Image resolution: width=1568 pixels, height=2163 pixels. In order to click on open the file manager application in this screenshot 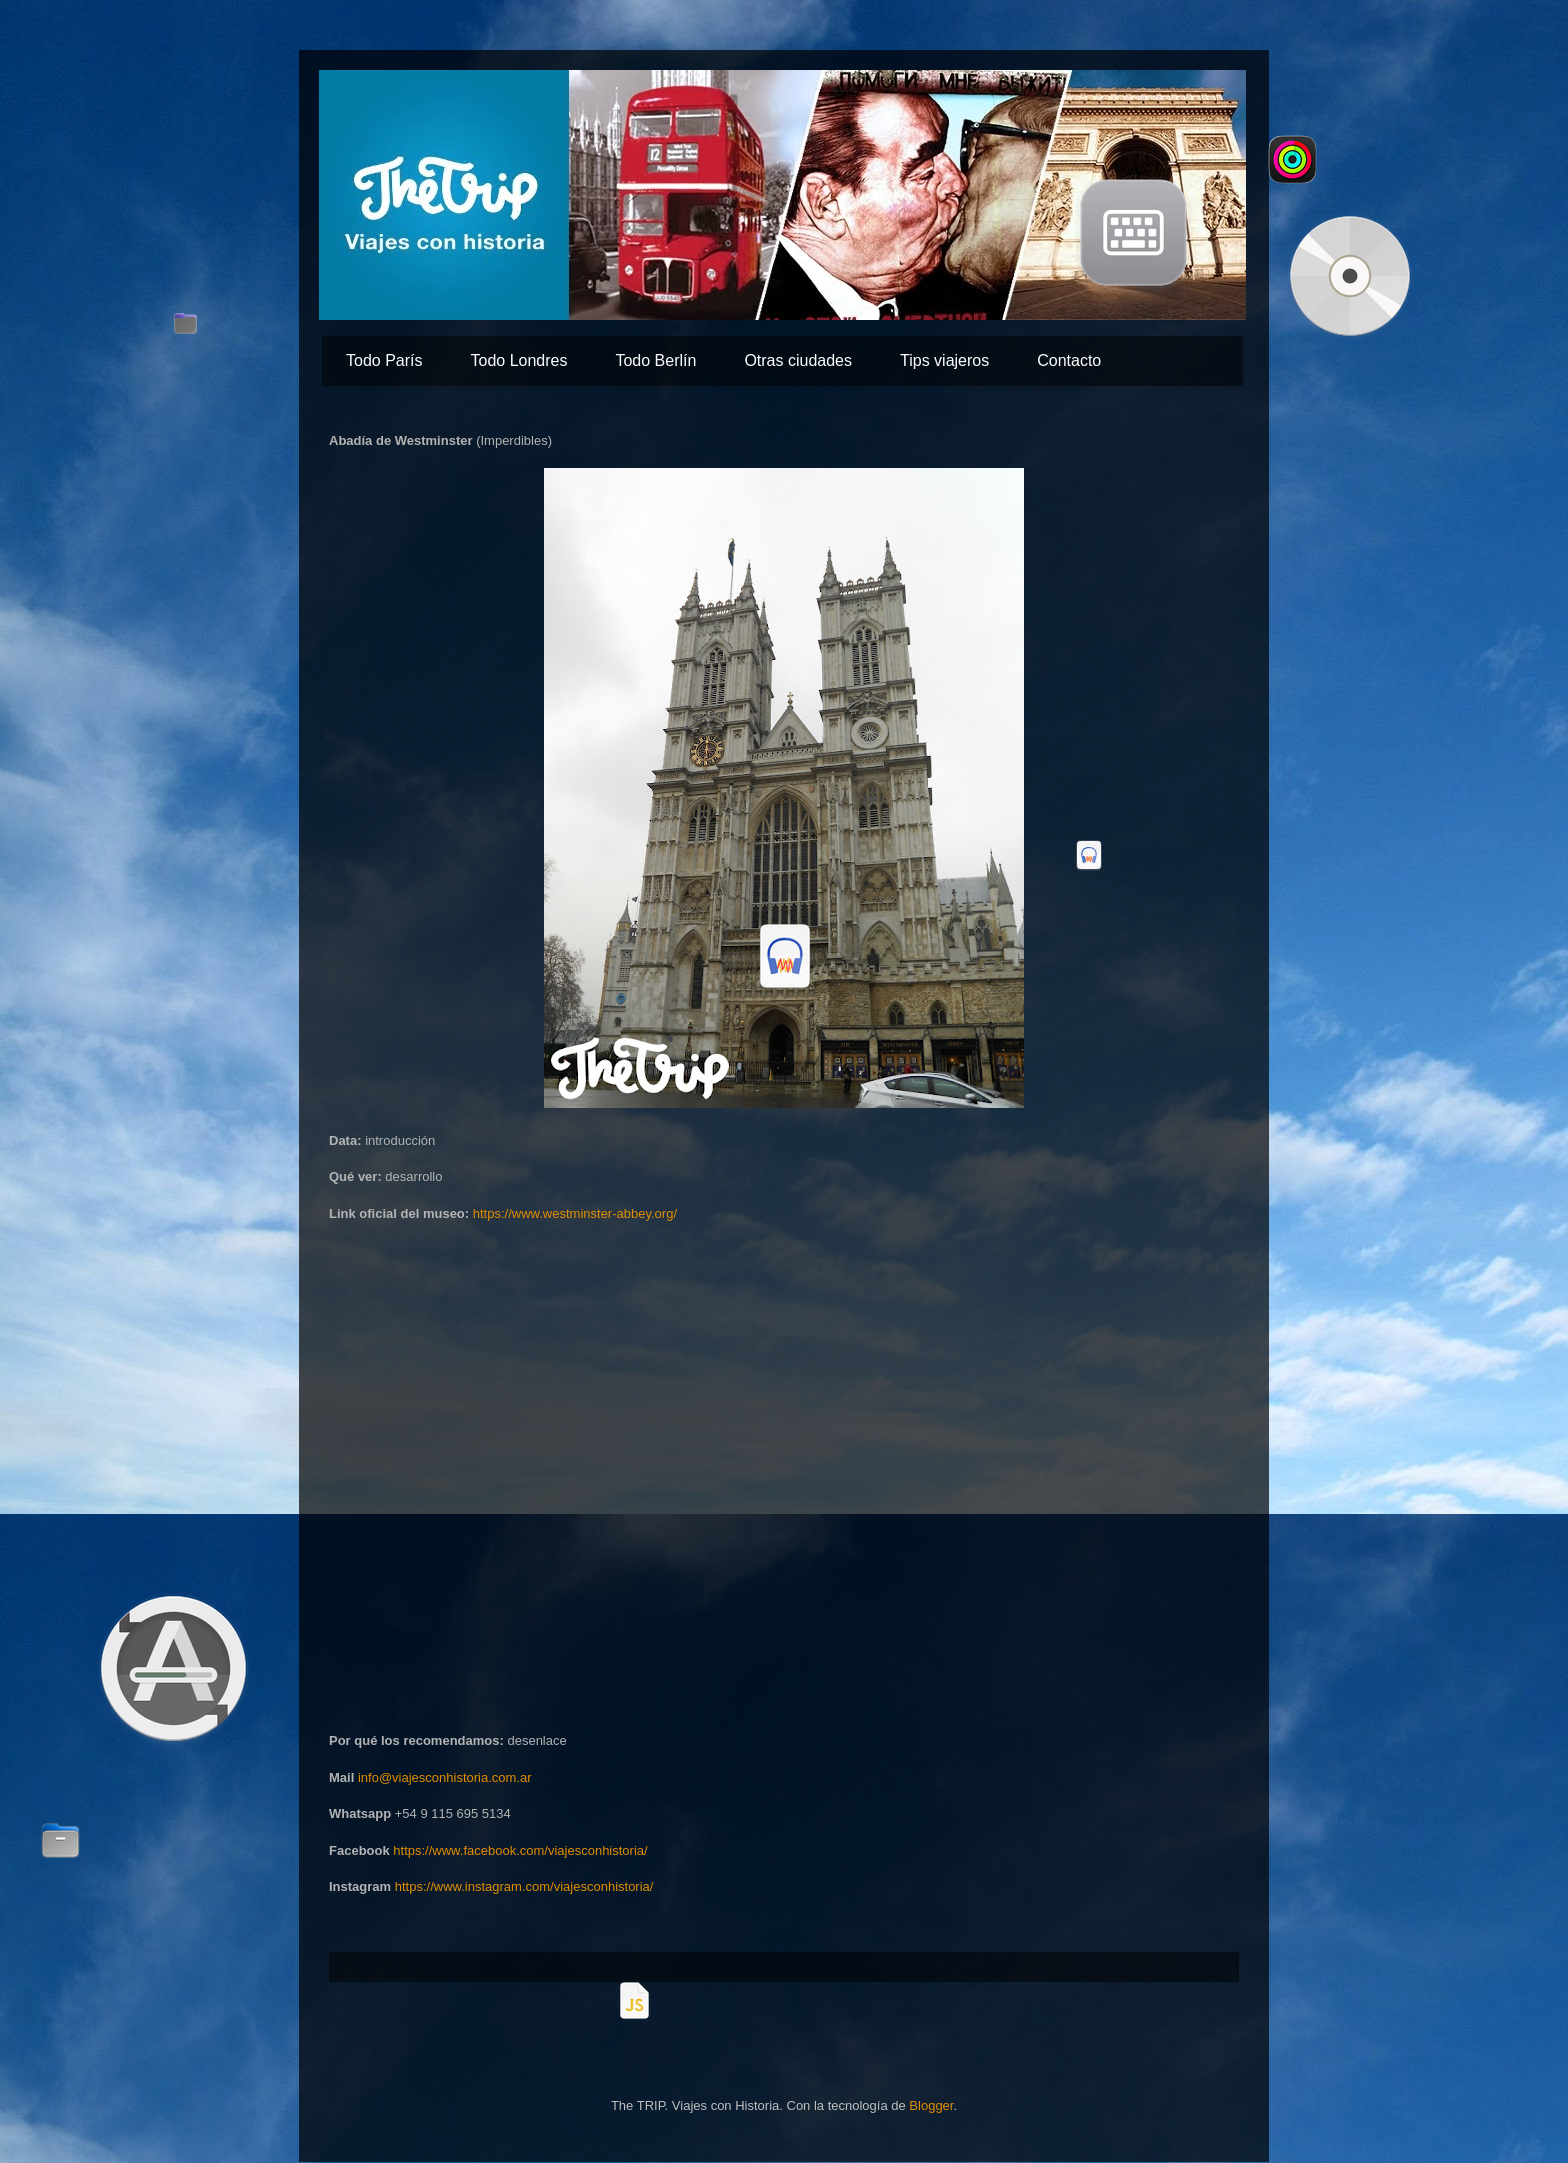, I will do `click(60, 1840)`.